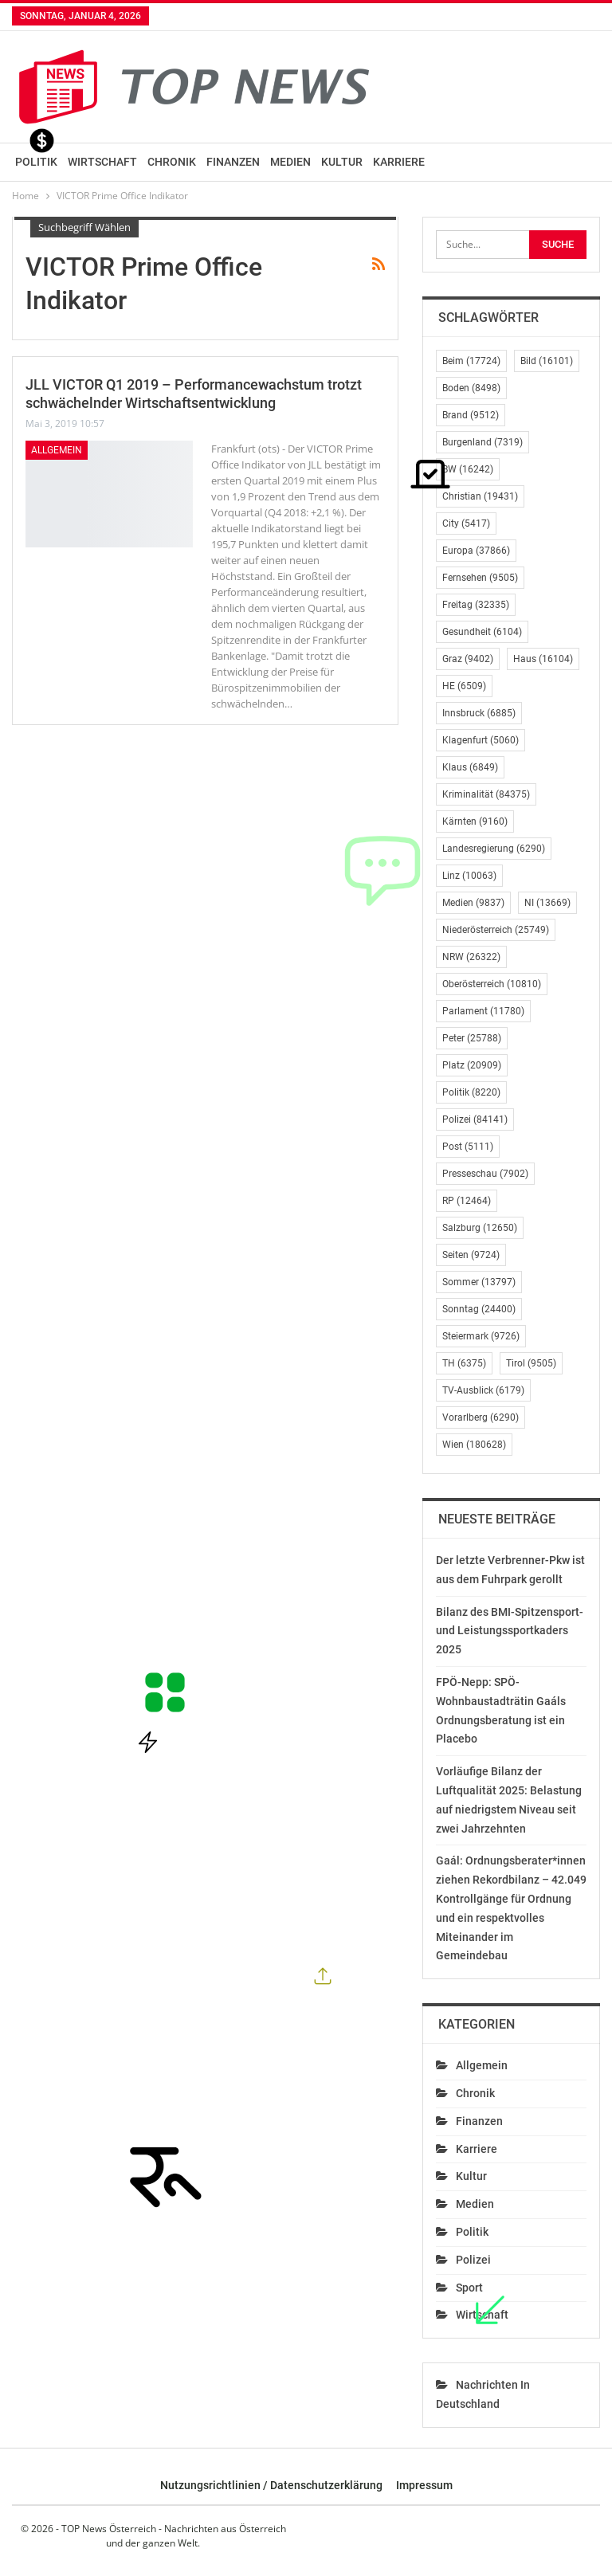 This screenshot has height=2576, width=612. Describe the element at coordinates (147, 1742) in the screenshot. I see `indicates lightning or electricity` at that location.